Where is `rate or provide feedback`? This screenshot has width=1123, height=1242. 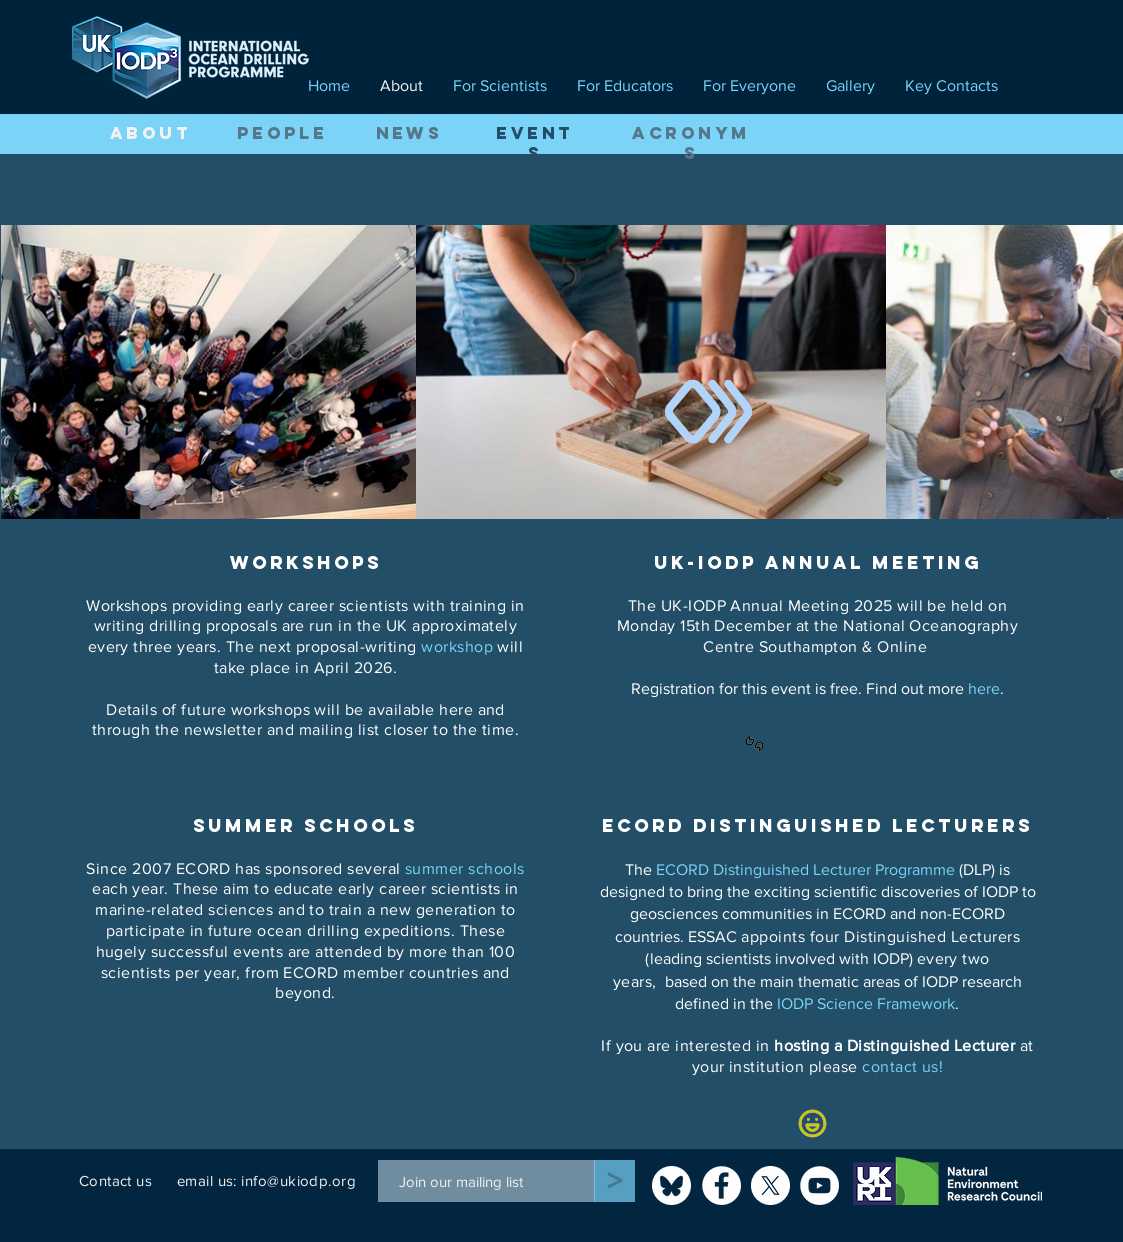 rate or provide feedback is located at coordinates (754, 743).